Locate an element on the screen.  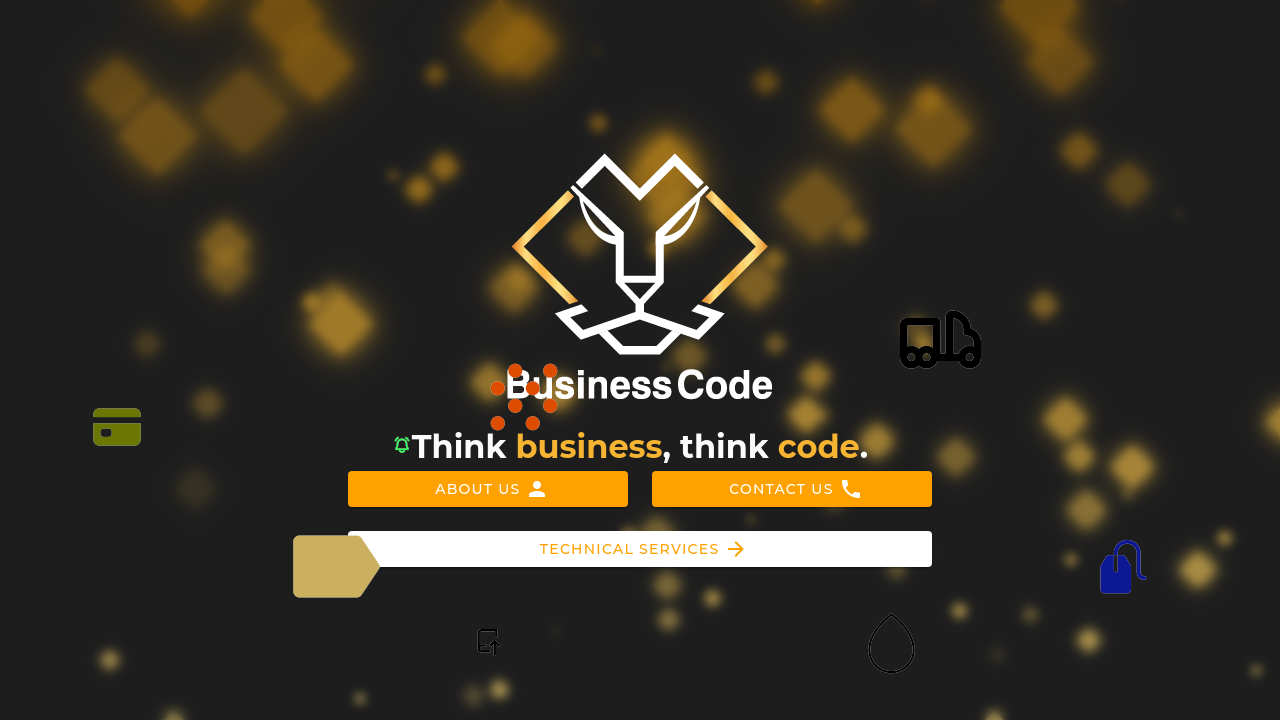
track shipping or delivery status is located at coordinates (940, 339).